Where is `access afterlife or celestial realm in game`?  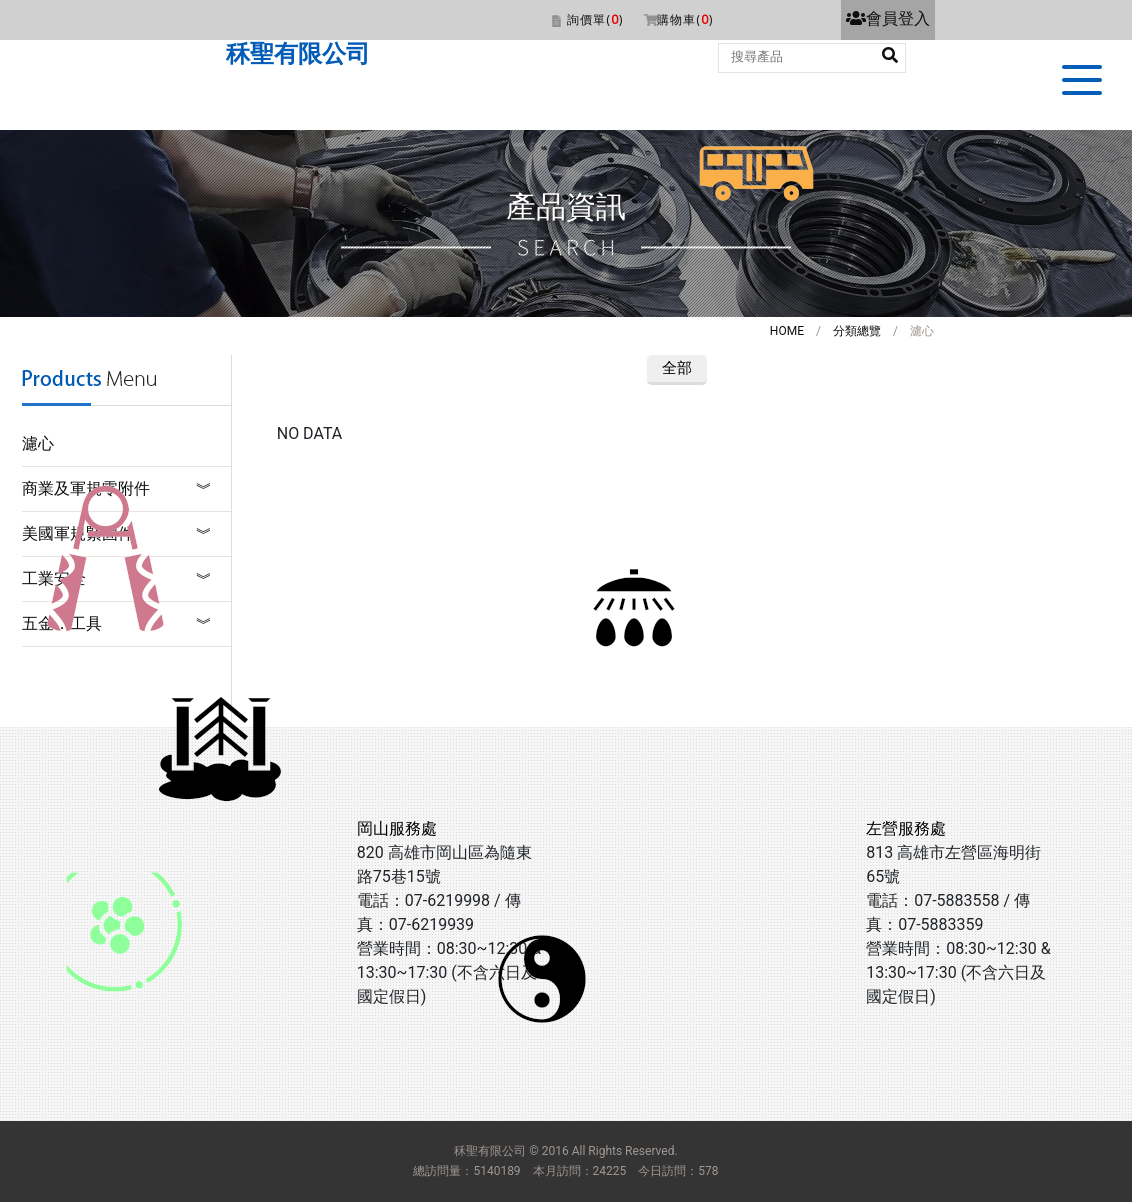
access afterlife or celestial realm in game is located at coordinates (221, 749).